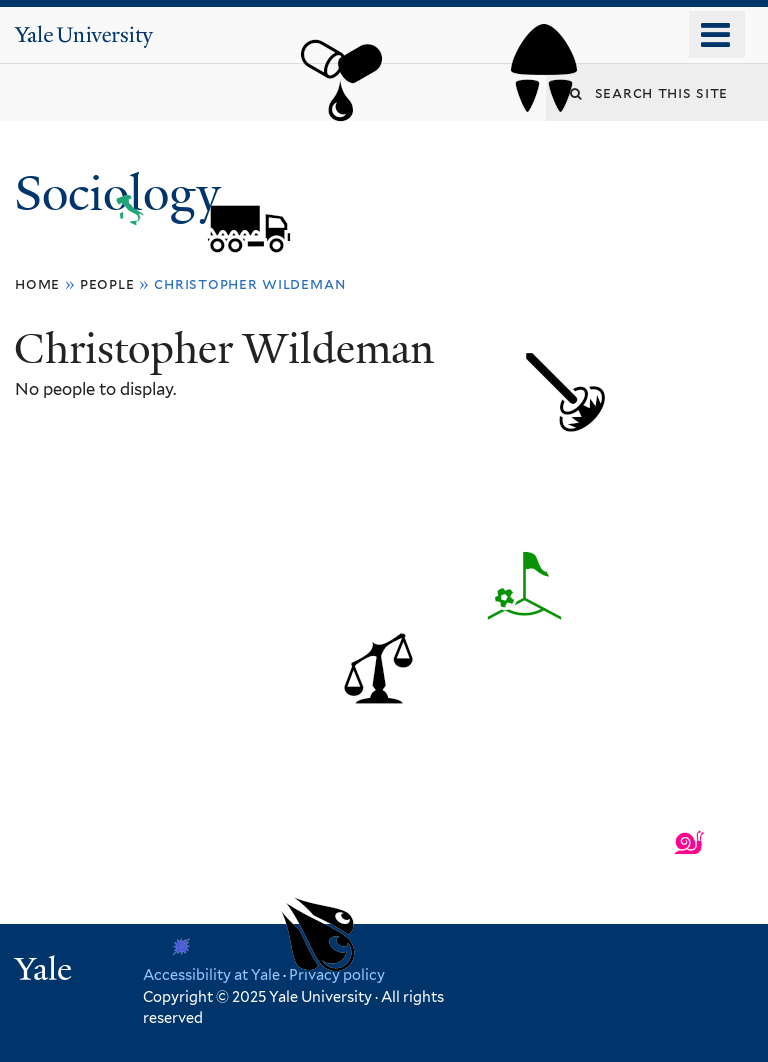 This screenshot has width=768, height=1062. I want to click on indicates slow loading or processing speed, so click(689, 842).